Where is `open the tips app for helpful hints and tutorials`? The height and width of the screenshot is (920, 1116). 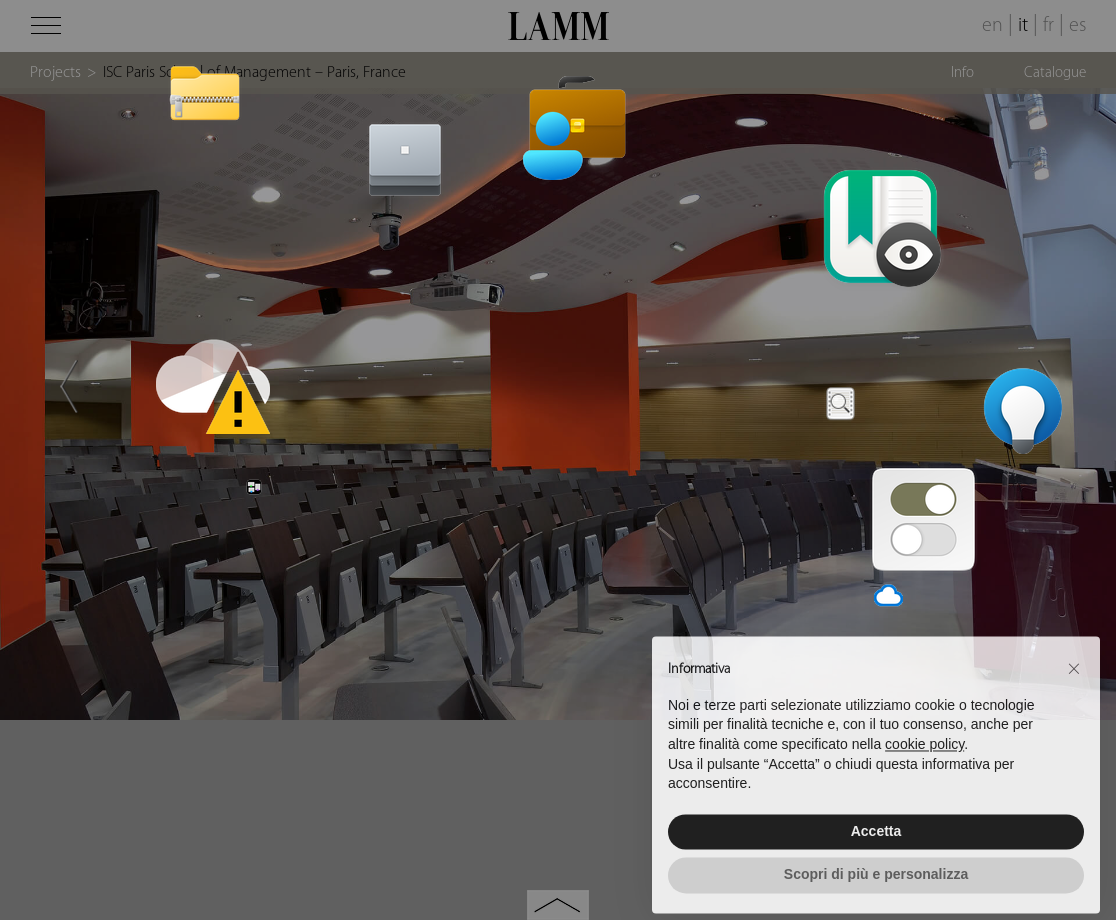 open the tips app for helpful hints and tutorials is located at coordinates (1023, 411).